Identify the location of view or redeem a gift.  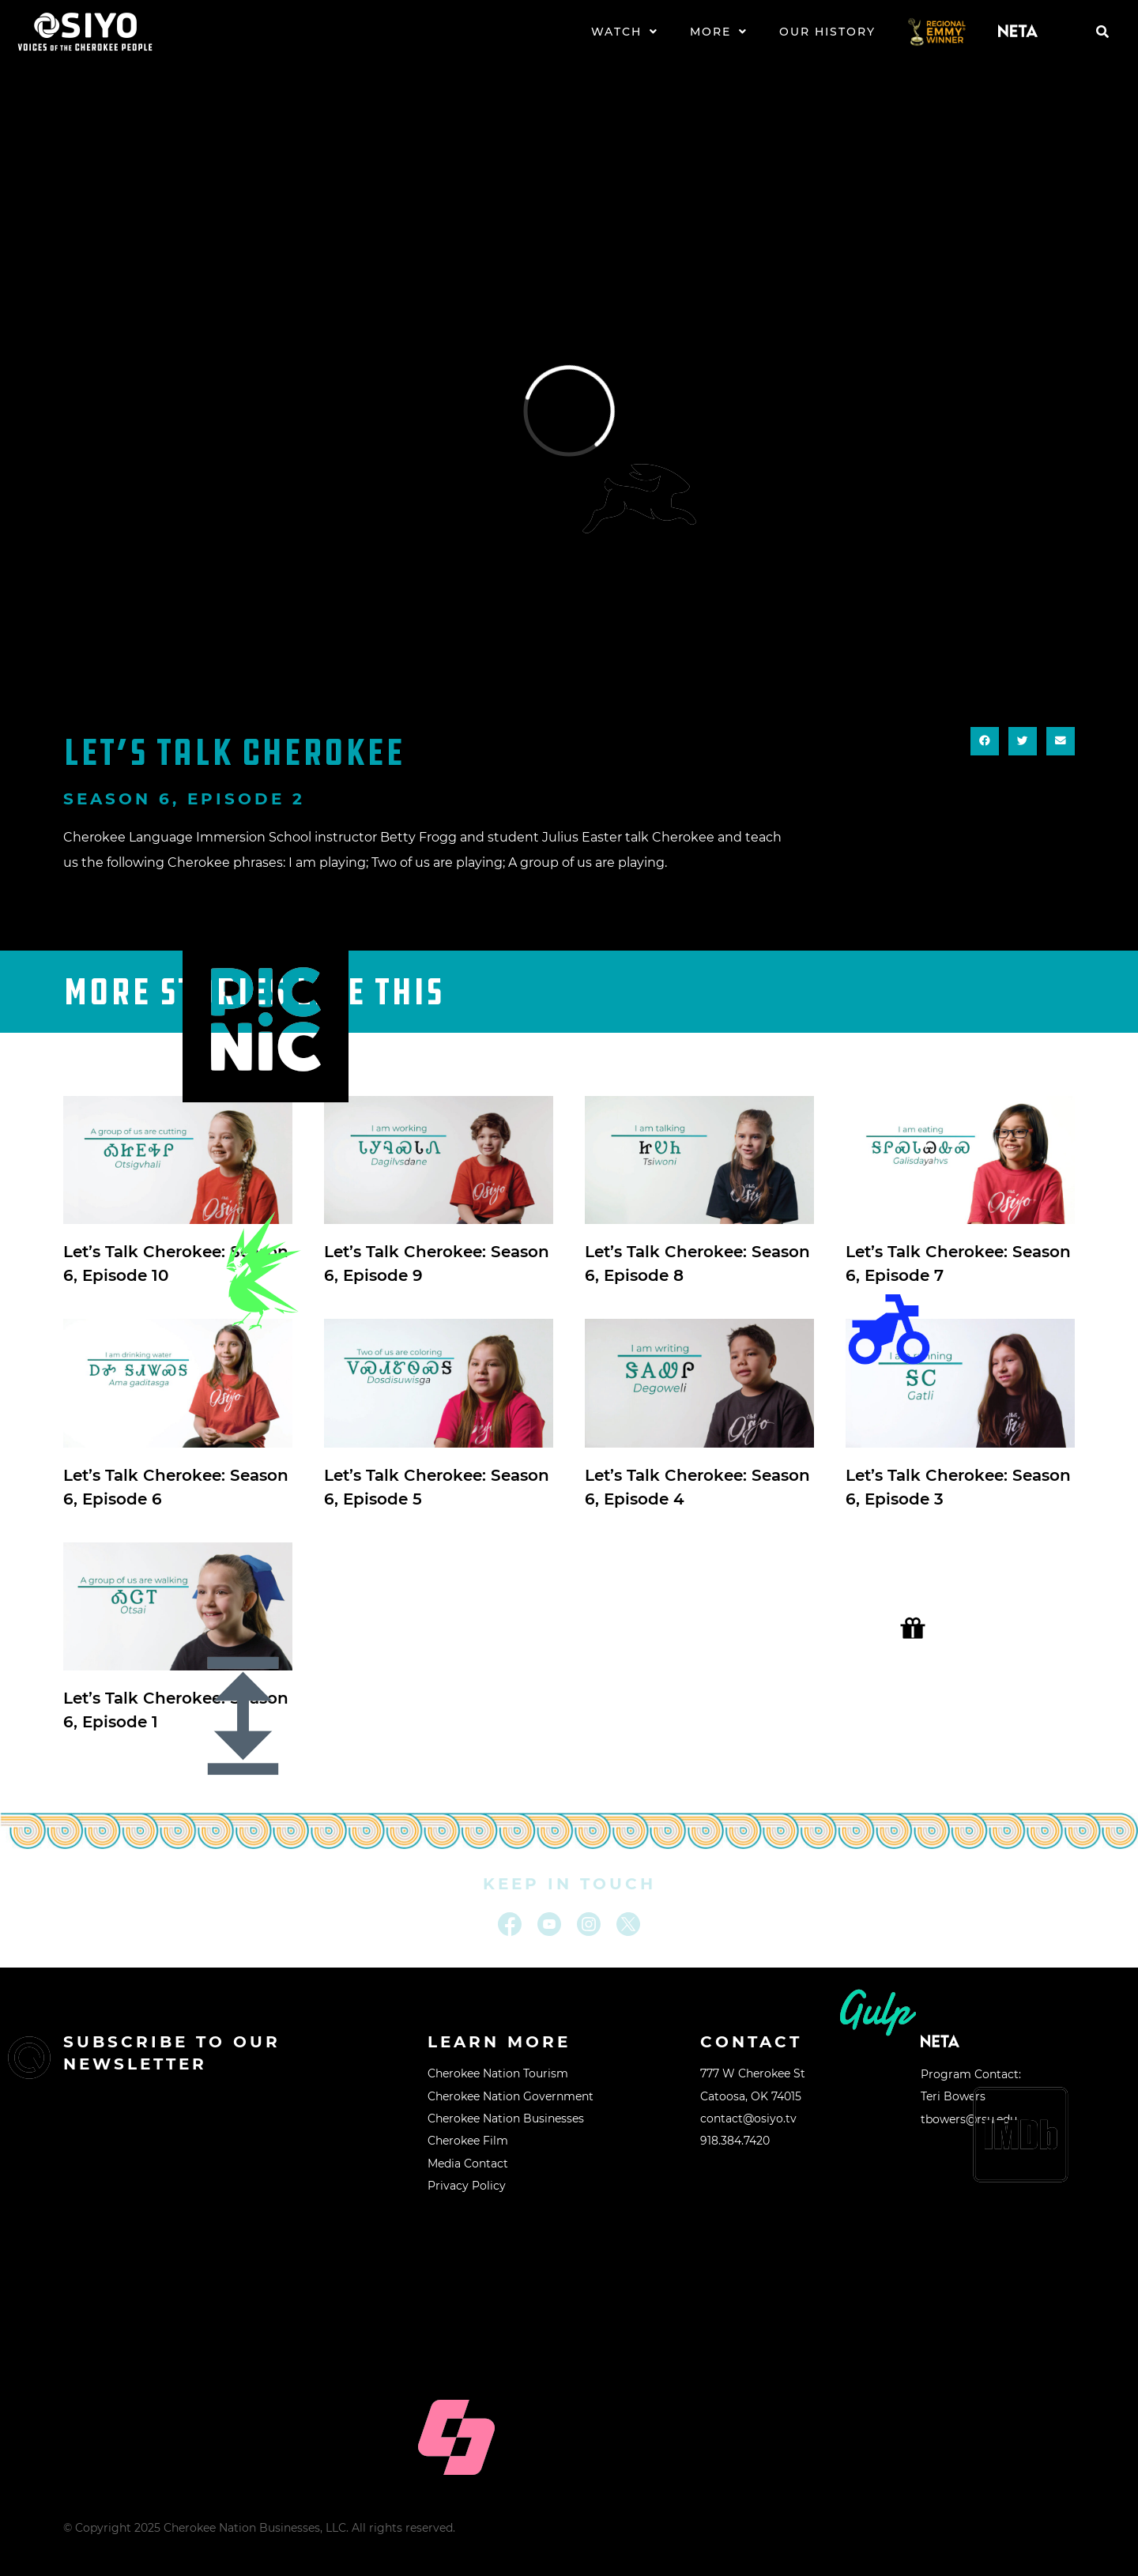
(913, 1629).